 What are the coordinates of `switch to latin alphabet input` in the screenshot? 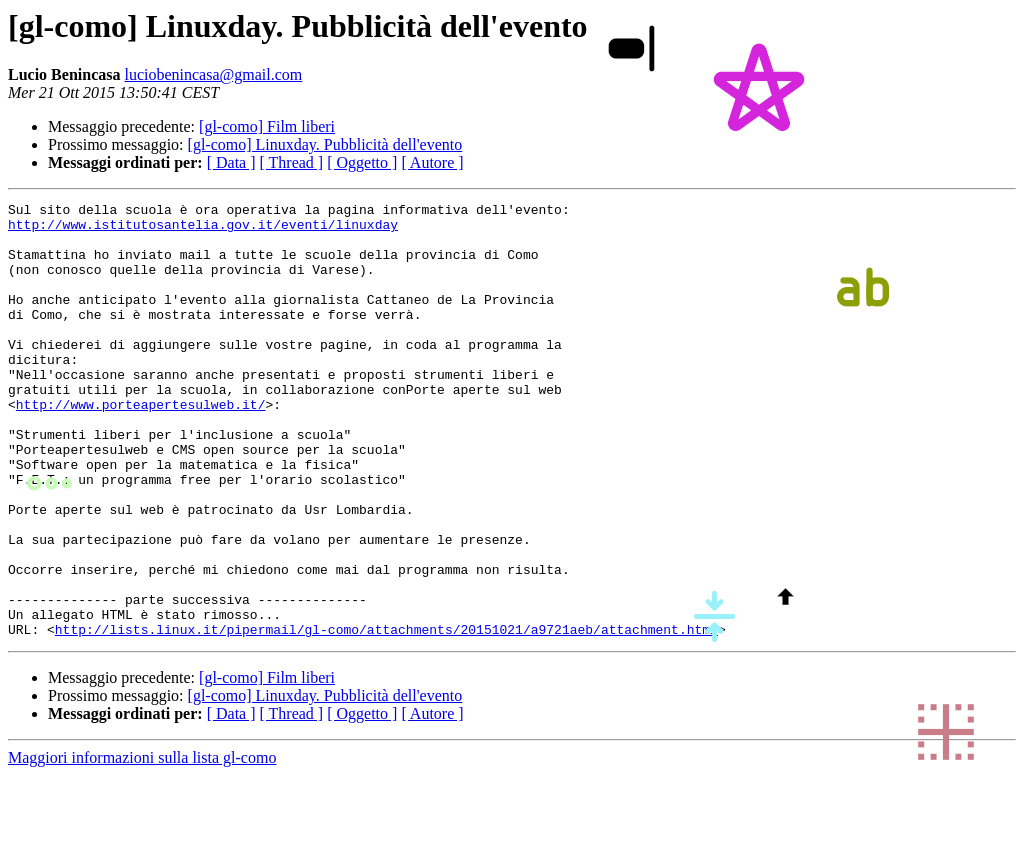 It's located at (863, 287).